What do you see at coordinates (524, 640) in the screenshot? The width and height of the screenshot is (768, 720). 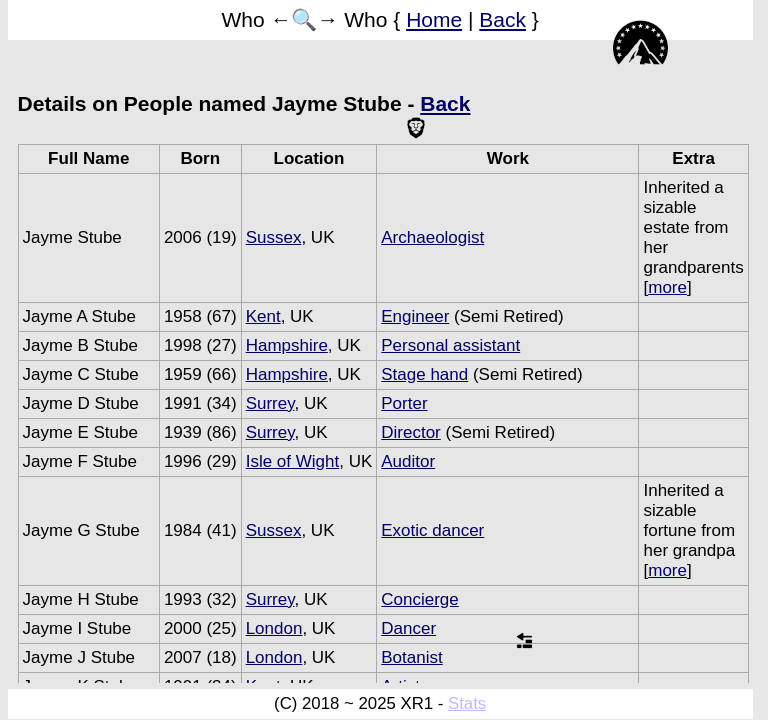 I see `access construction or building tools` at bounding box center [524, 640].